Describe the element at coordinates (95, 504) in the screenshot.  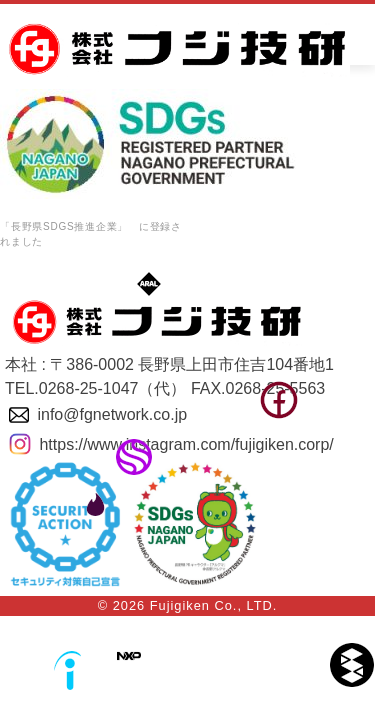
I see `open the tinder dating app` at that location.